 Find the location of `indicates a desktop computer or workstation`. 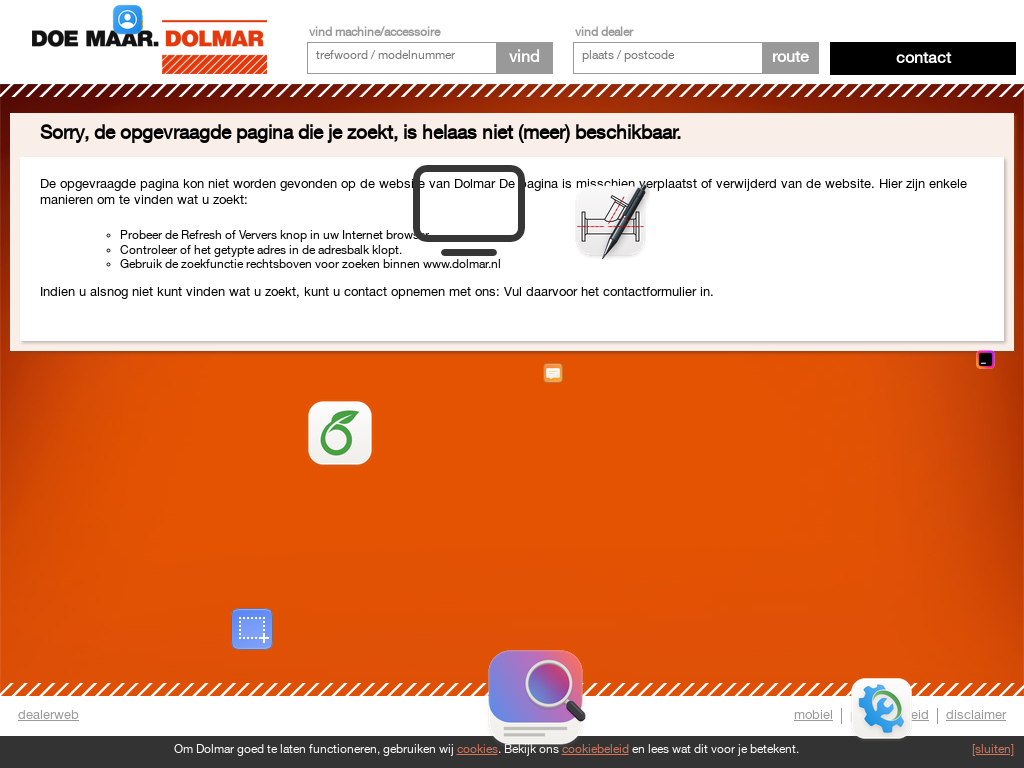

indicates a desktop computer or workstation is located at coordinates (469, 207).